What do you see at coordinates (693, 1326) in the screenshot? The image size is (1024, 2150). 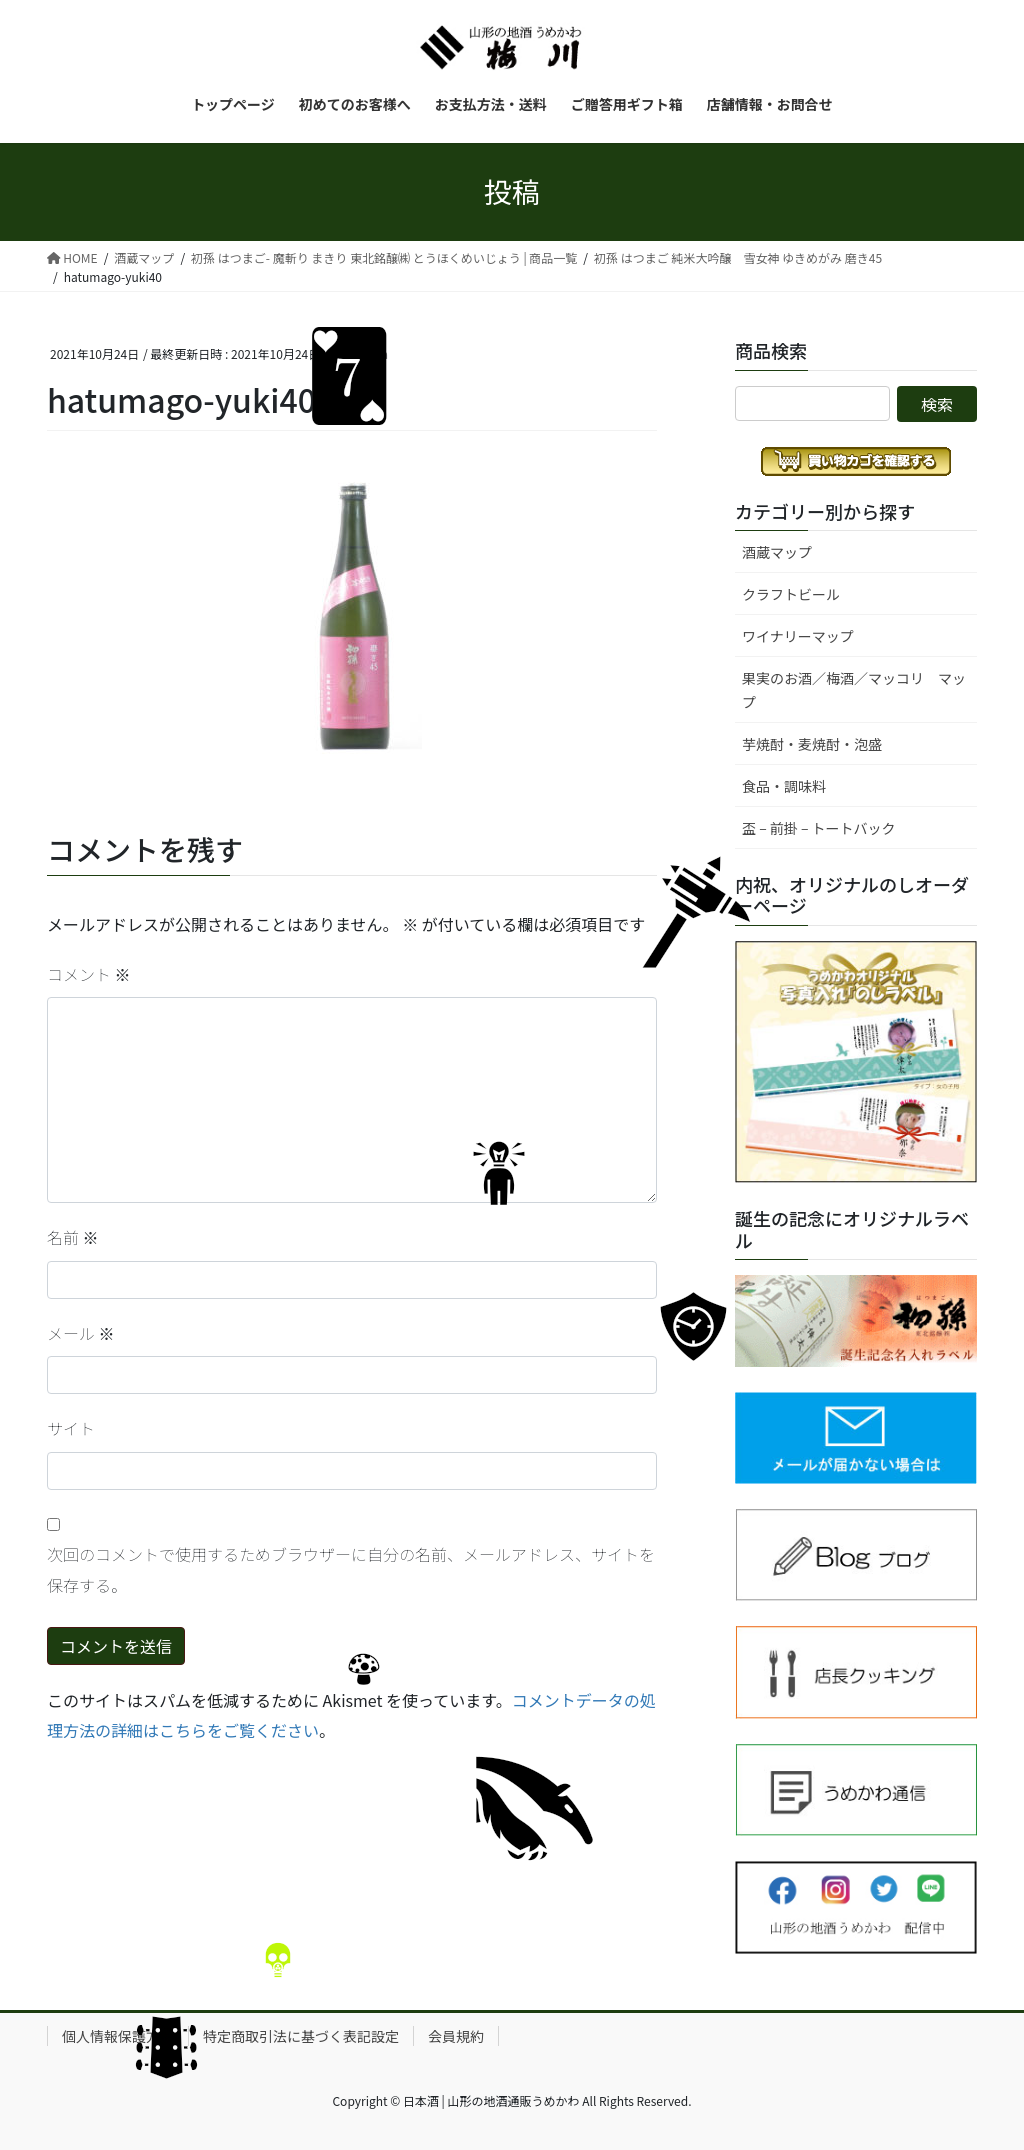 I see `activate temporary protection or defense` at bounding box center [693, 1326].